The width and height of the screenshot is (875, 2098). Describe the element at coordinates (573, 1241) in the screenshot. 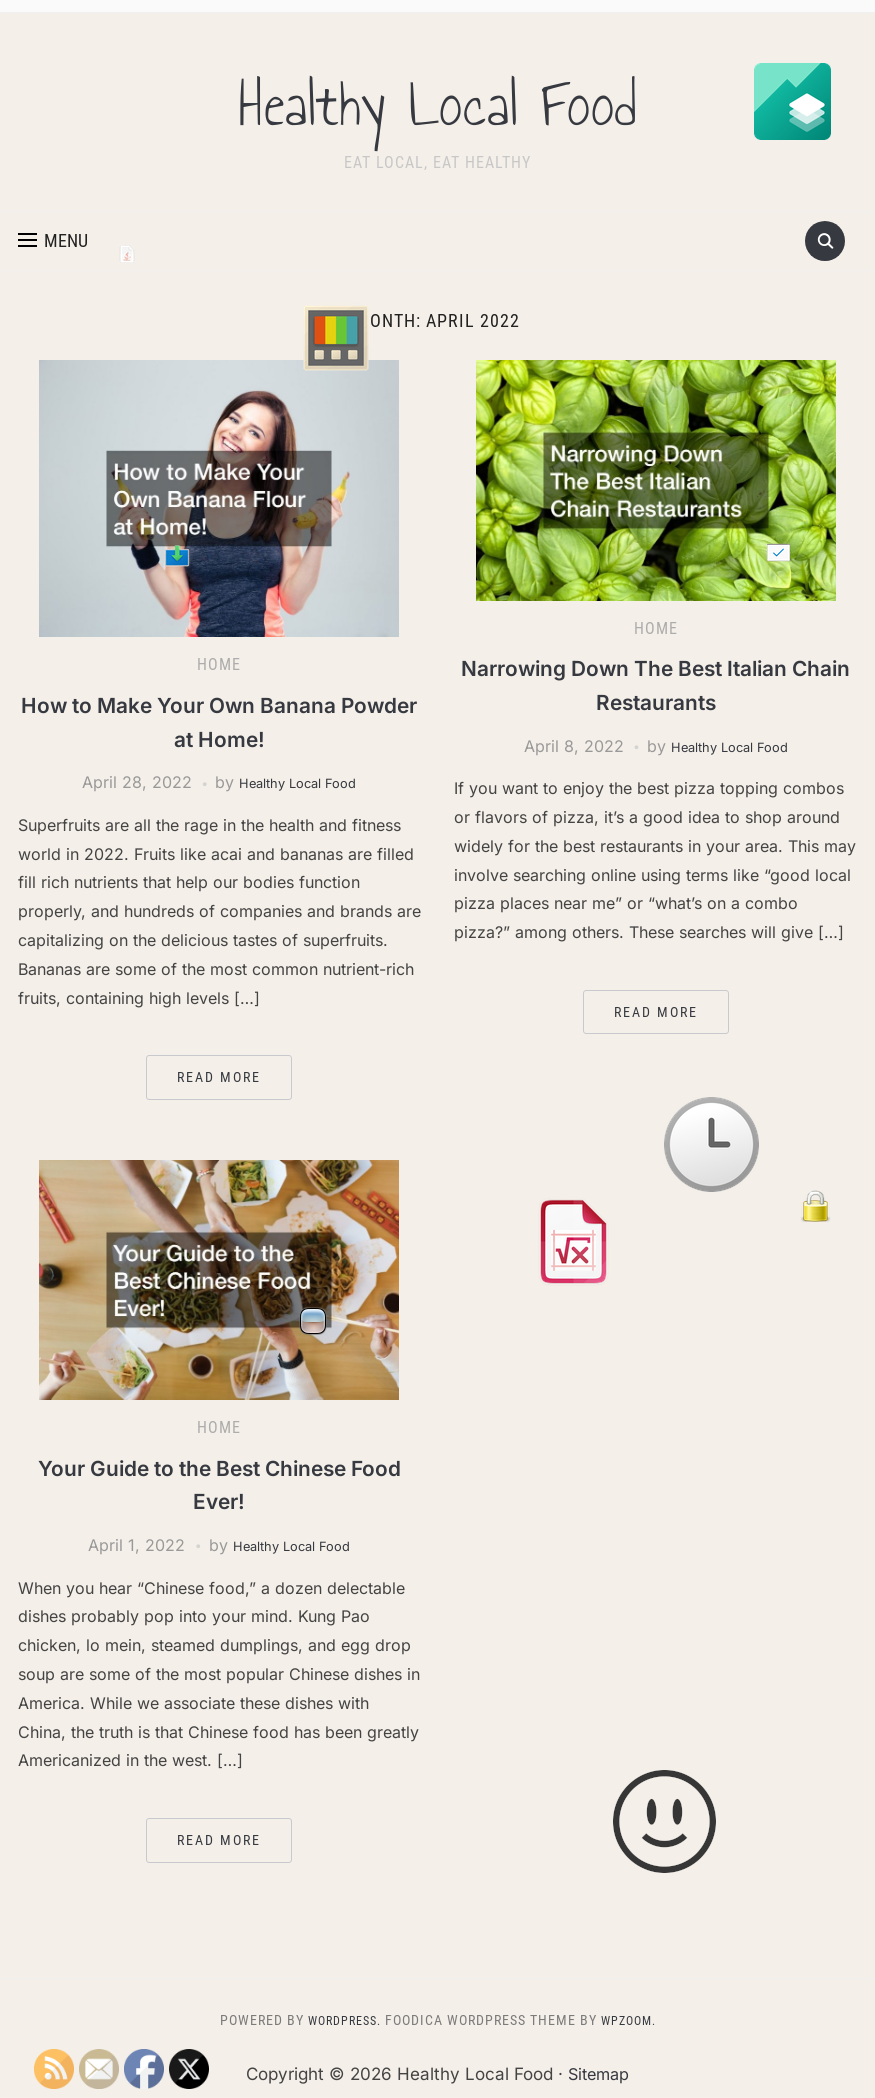

I see `open an opendocument formula template file` at that location.